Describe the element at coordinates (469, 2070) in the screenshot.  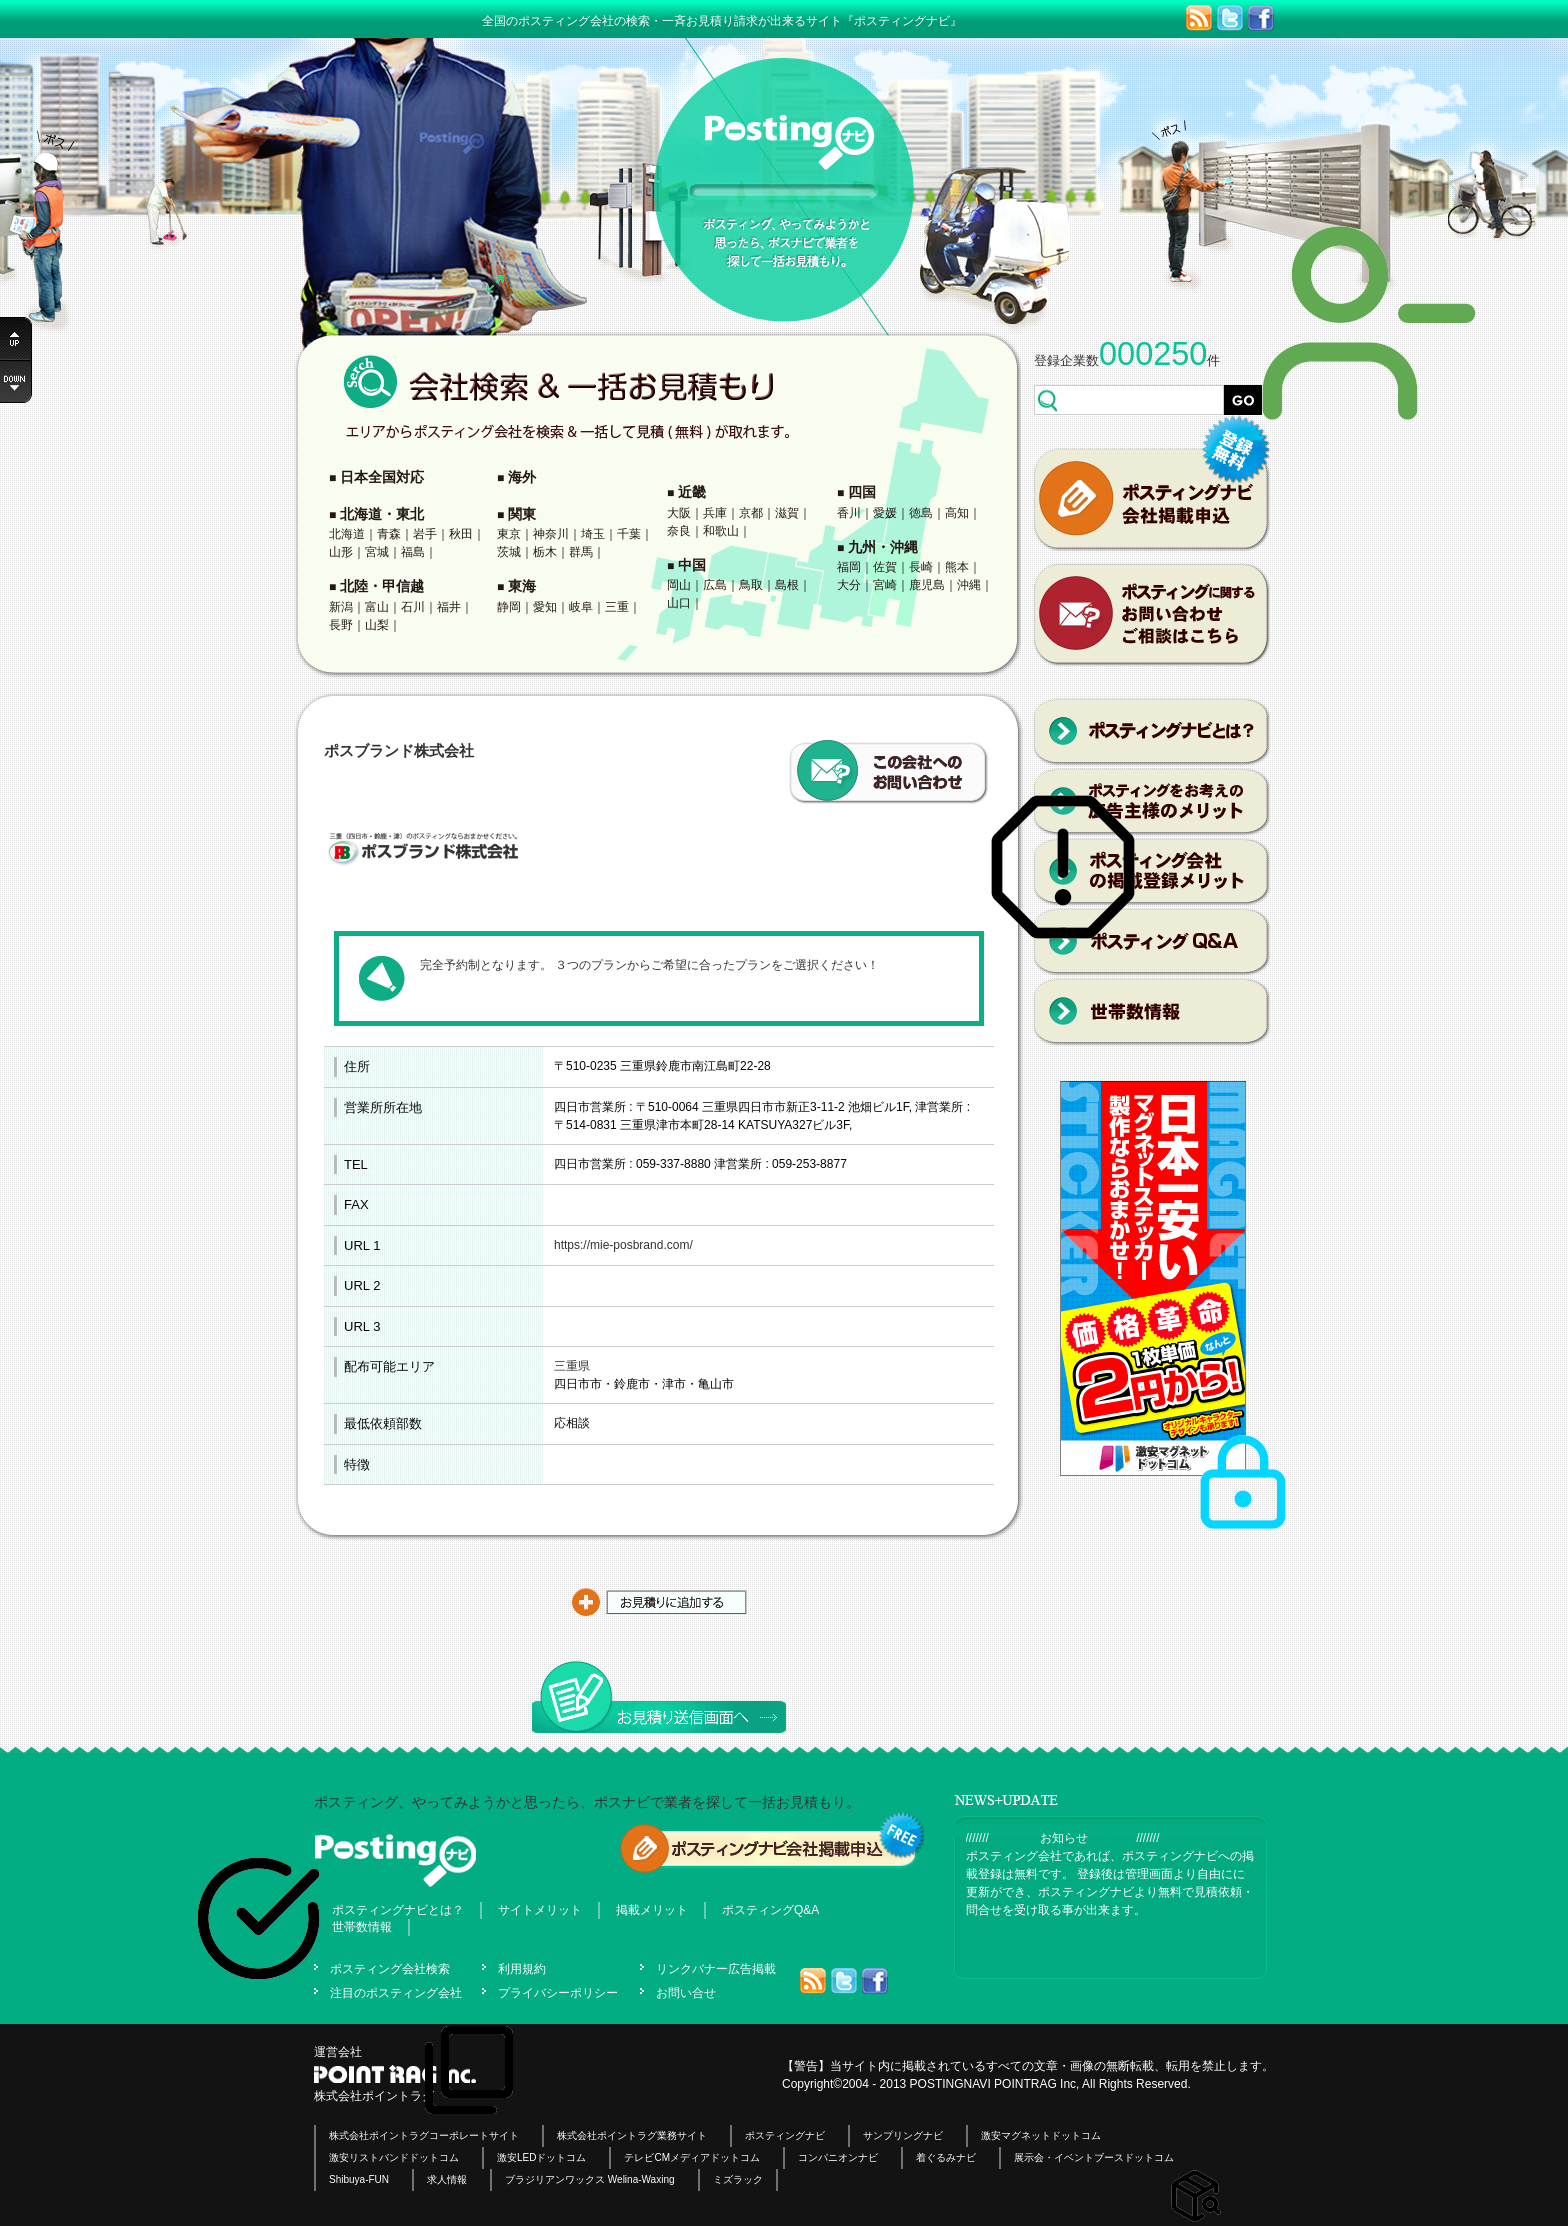
I see `view multiple layers or stacked items` at that location.